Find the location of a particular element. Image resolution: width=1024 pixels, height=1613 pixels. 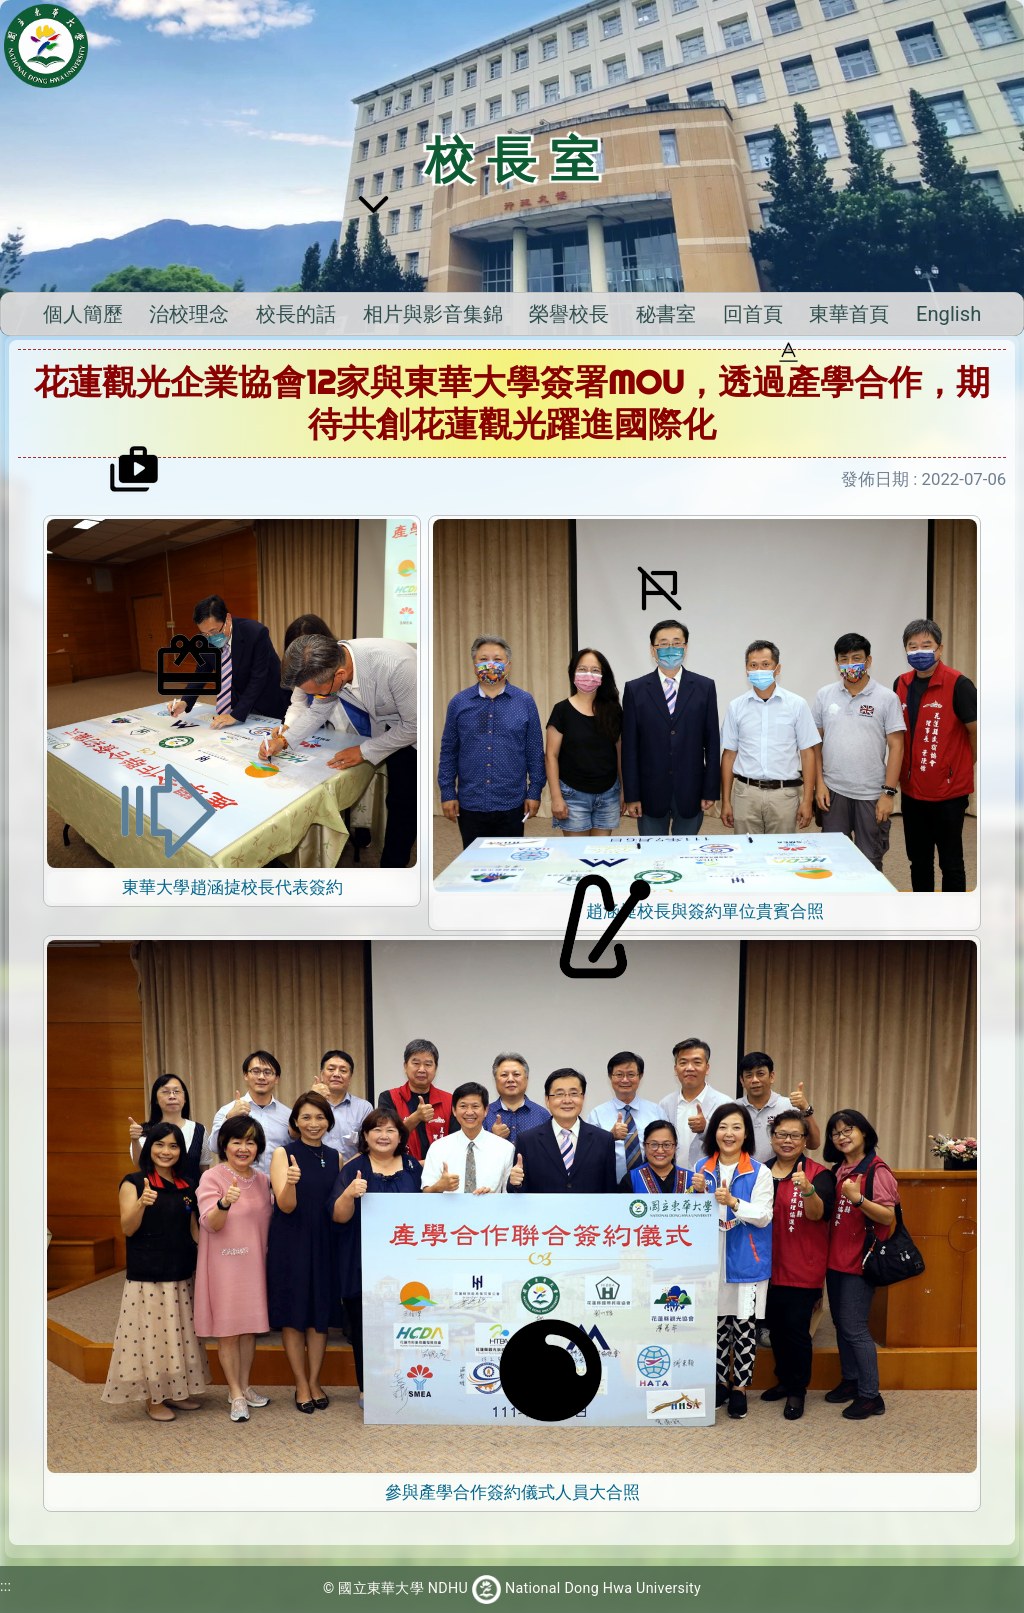

expand a dropdown menu or collapsed section is located at coordinates (373, 204).